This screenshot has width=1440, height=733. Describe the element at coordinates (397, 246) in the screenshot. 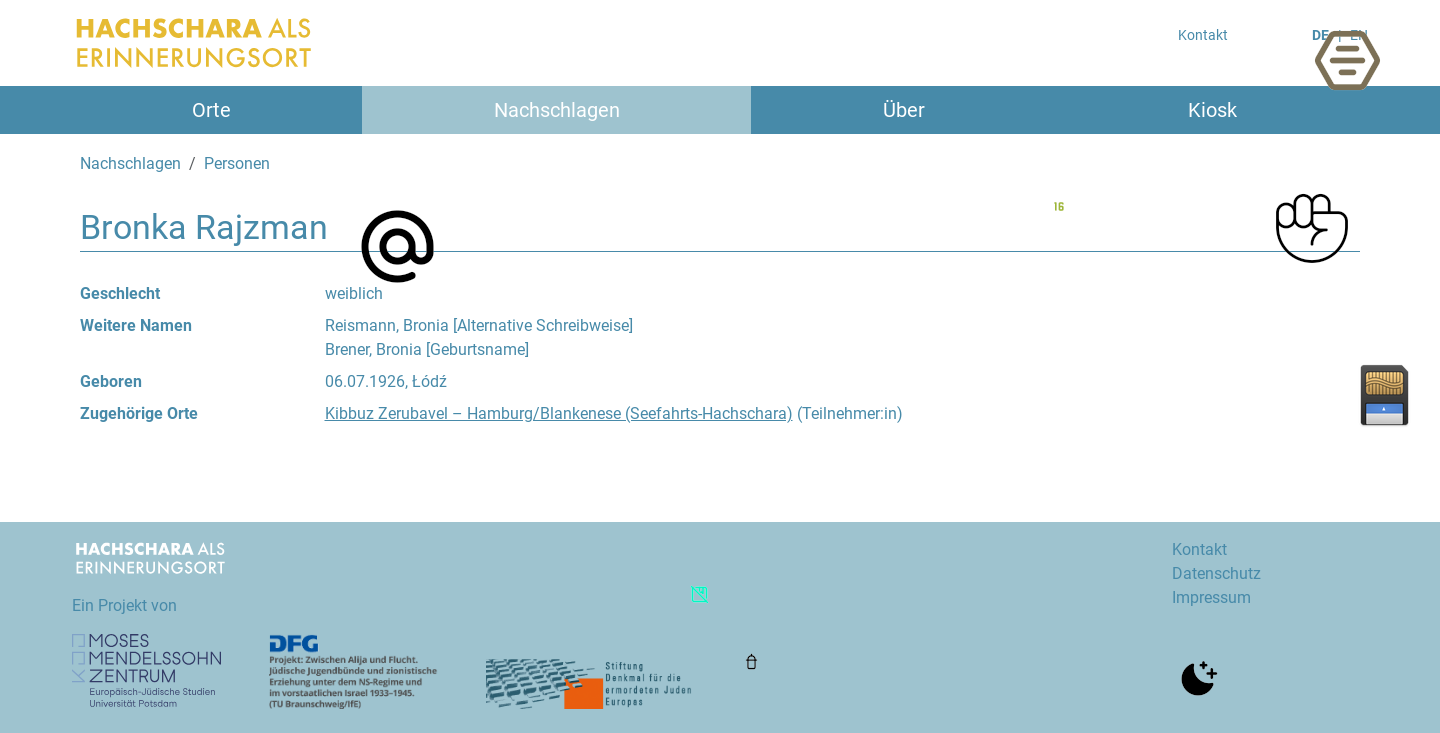

I see `mention or tag a user` at that location.